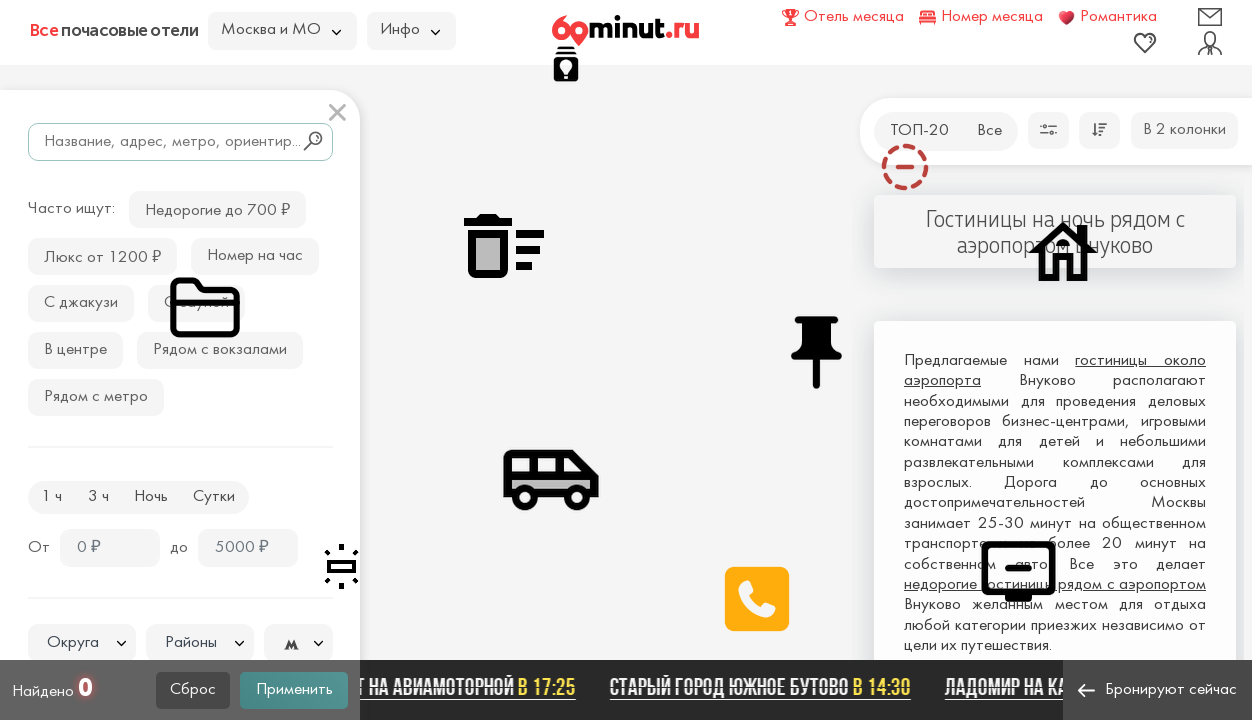  Describe the element at coordinates (1063, 253) in the screenshot. I see `go to home screen` at that location.